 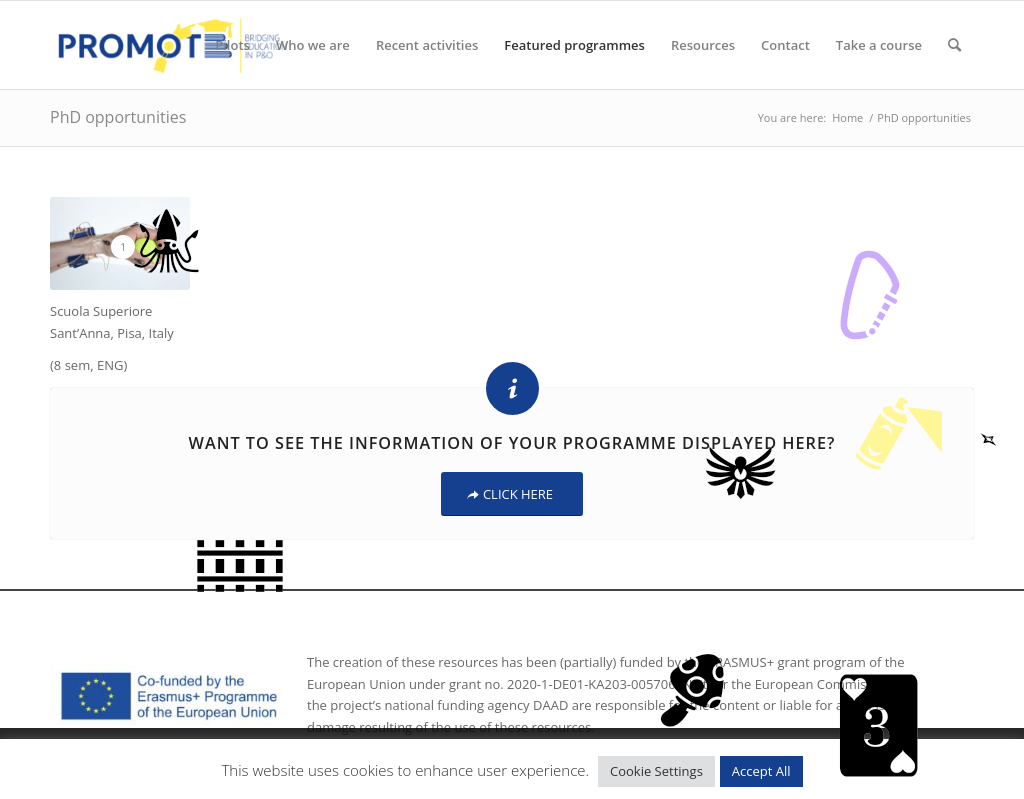 What do you see at coordinates (878, 725) in the screenshot?
I see `play the three of hearts card` at bounding box center [878, 725].